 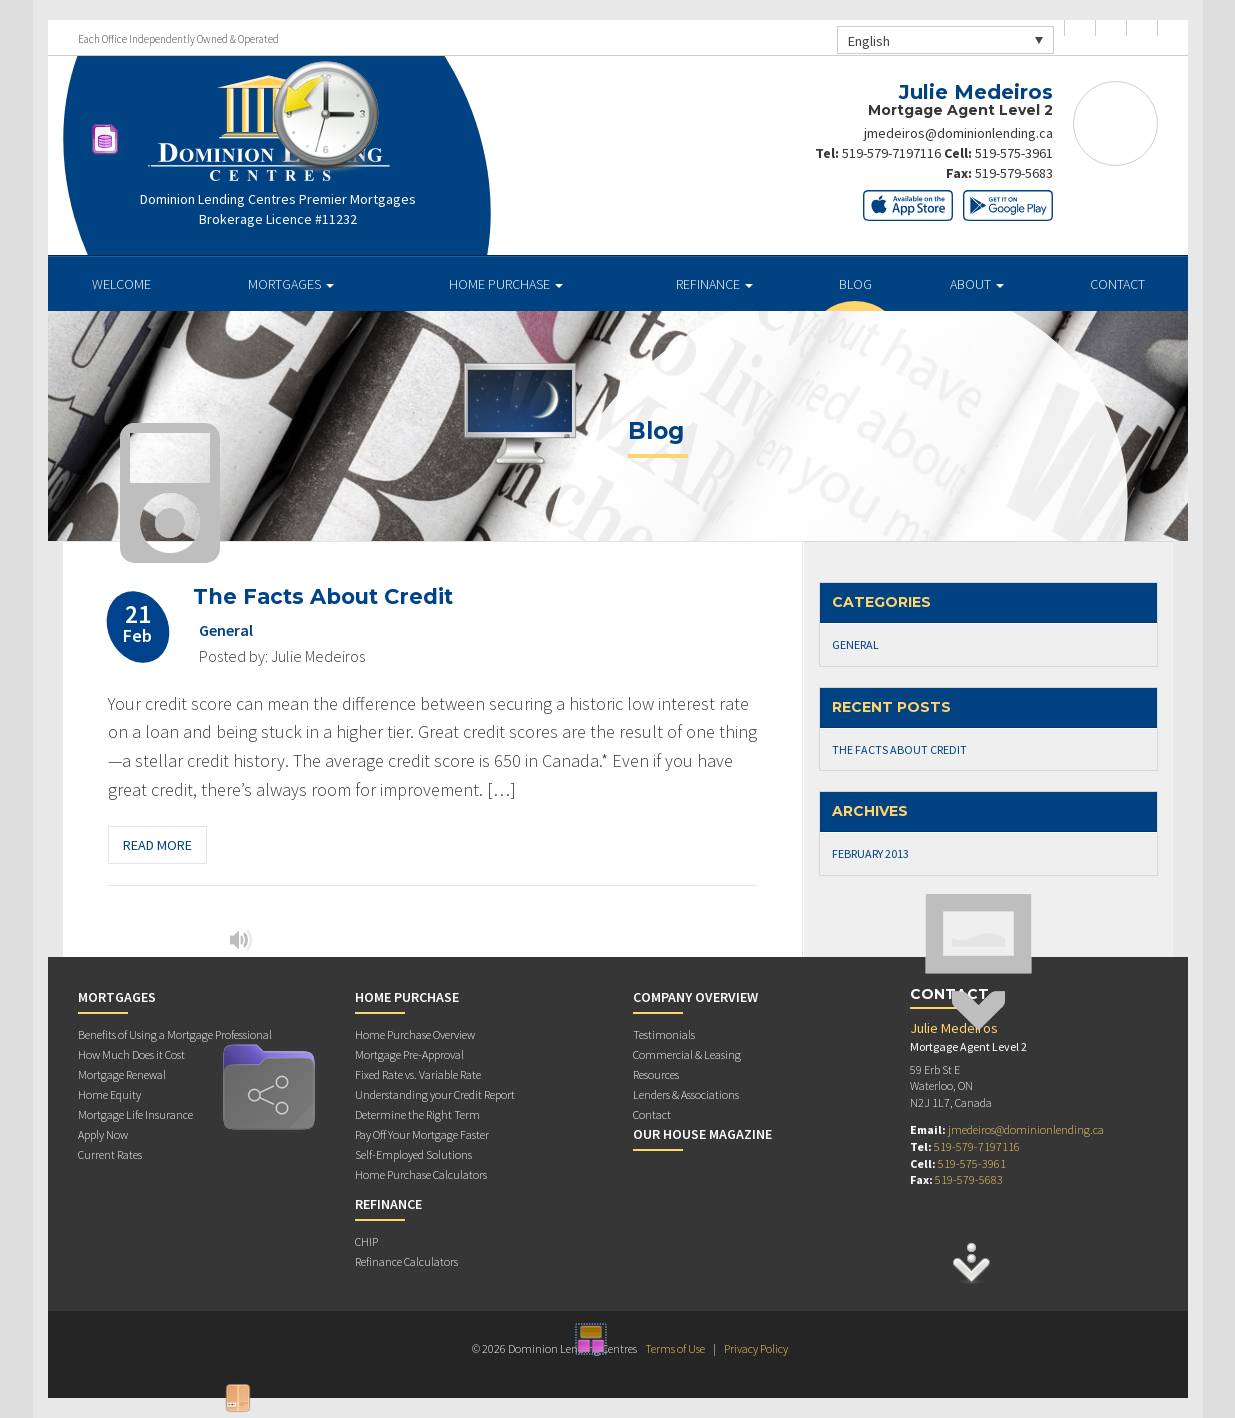 I want to click on access screensaver settings, so click(x=520, y=412).